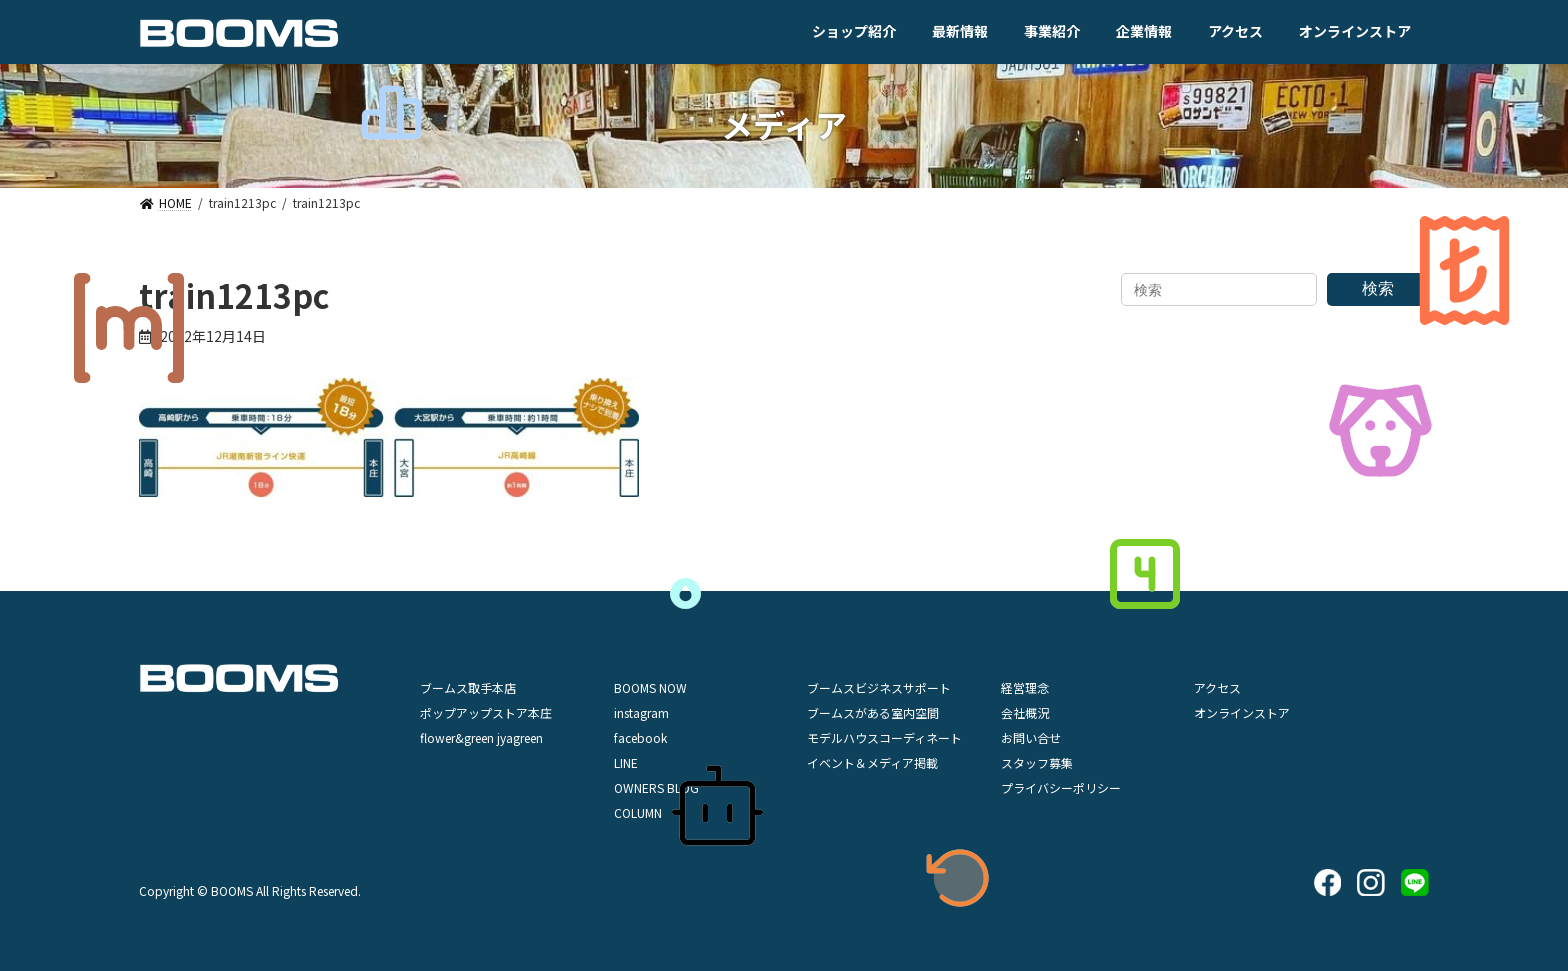 The height and width of the screenshot is (971, 1568). Describe the element at coordinates (717, 807) in the screenshot. I see `view dependabot alerts and automated dependency updates` at that location.